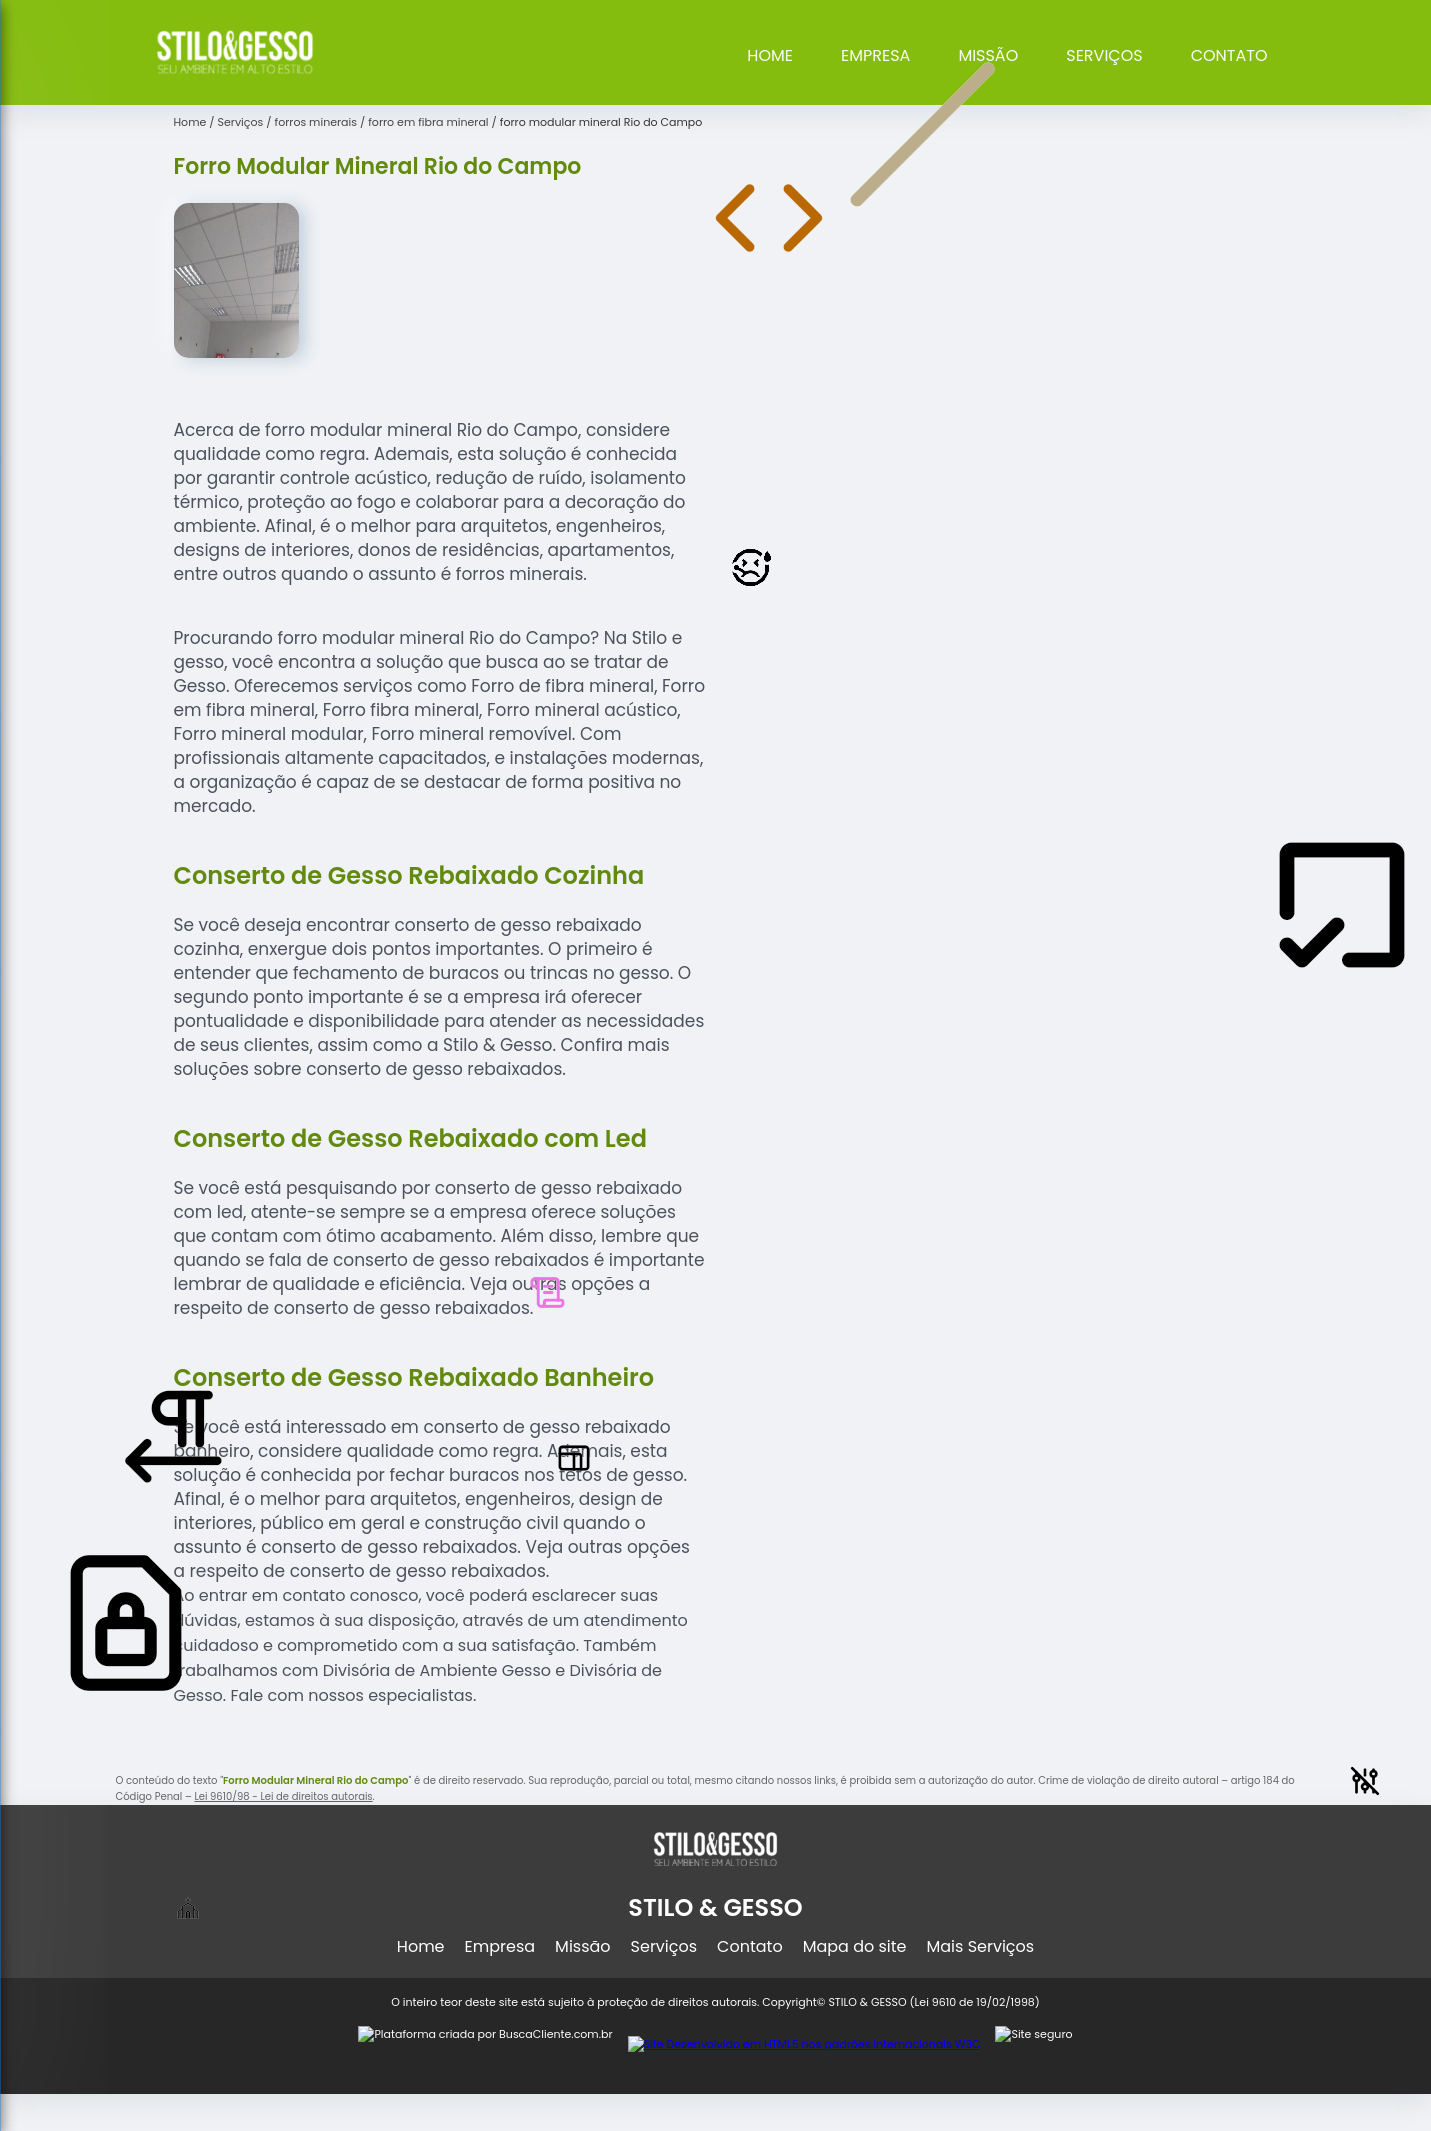  I want to click on indicates a protected or encrypted file, so click(126, 1623).